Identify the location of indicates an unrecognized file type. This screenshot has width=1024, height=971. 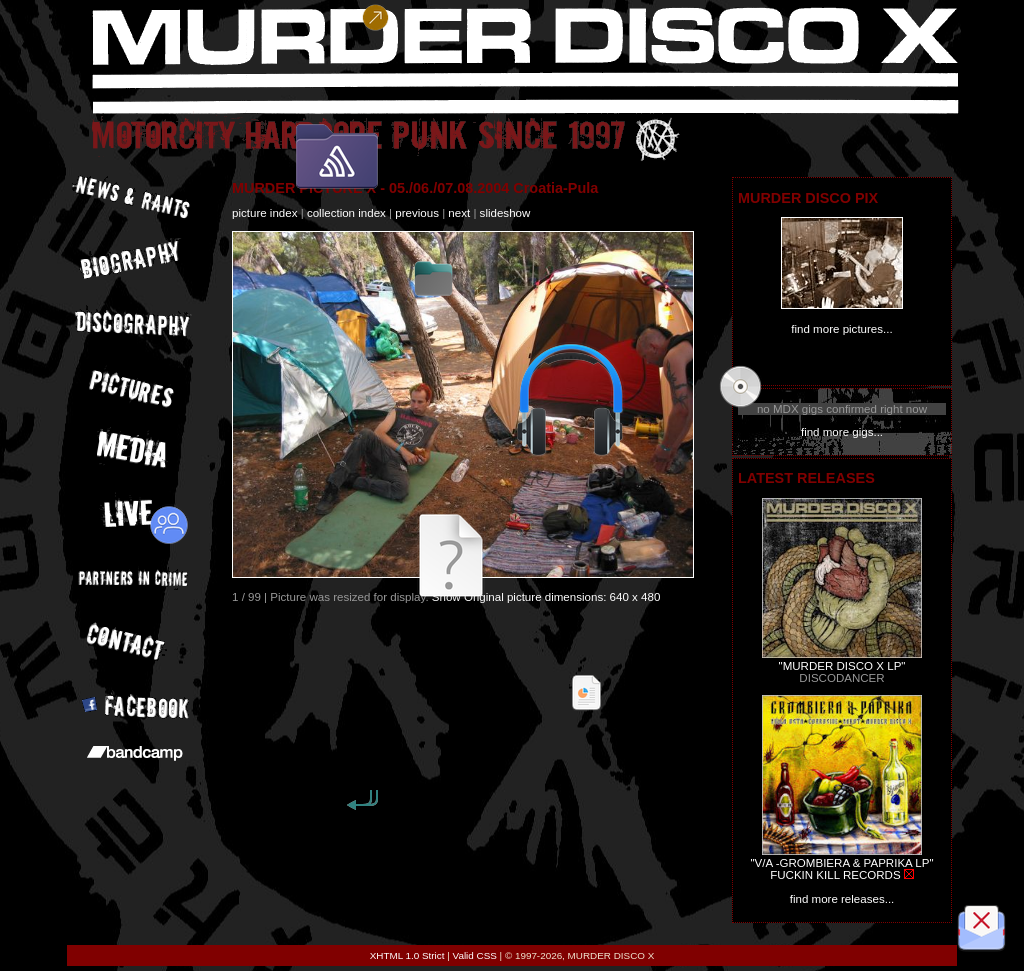
(451, 557).